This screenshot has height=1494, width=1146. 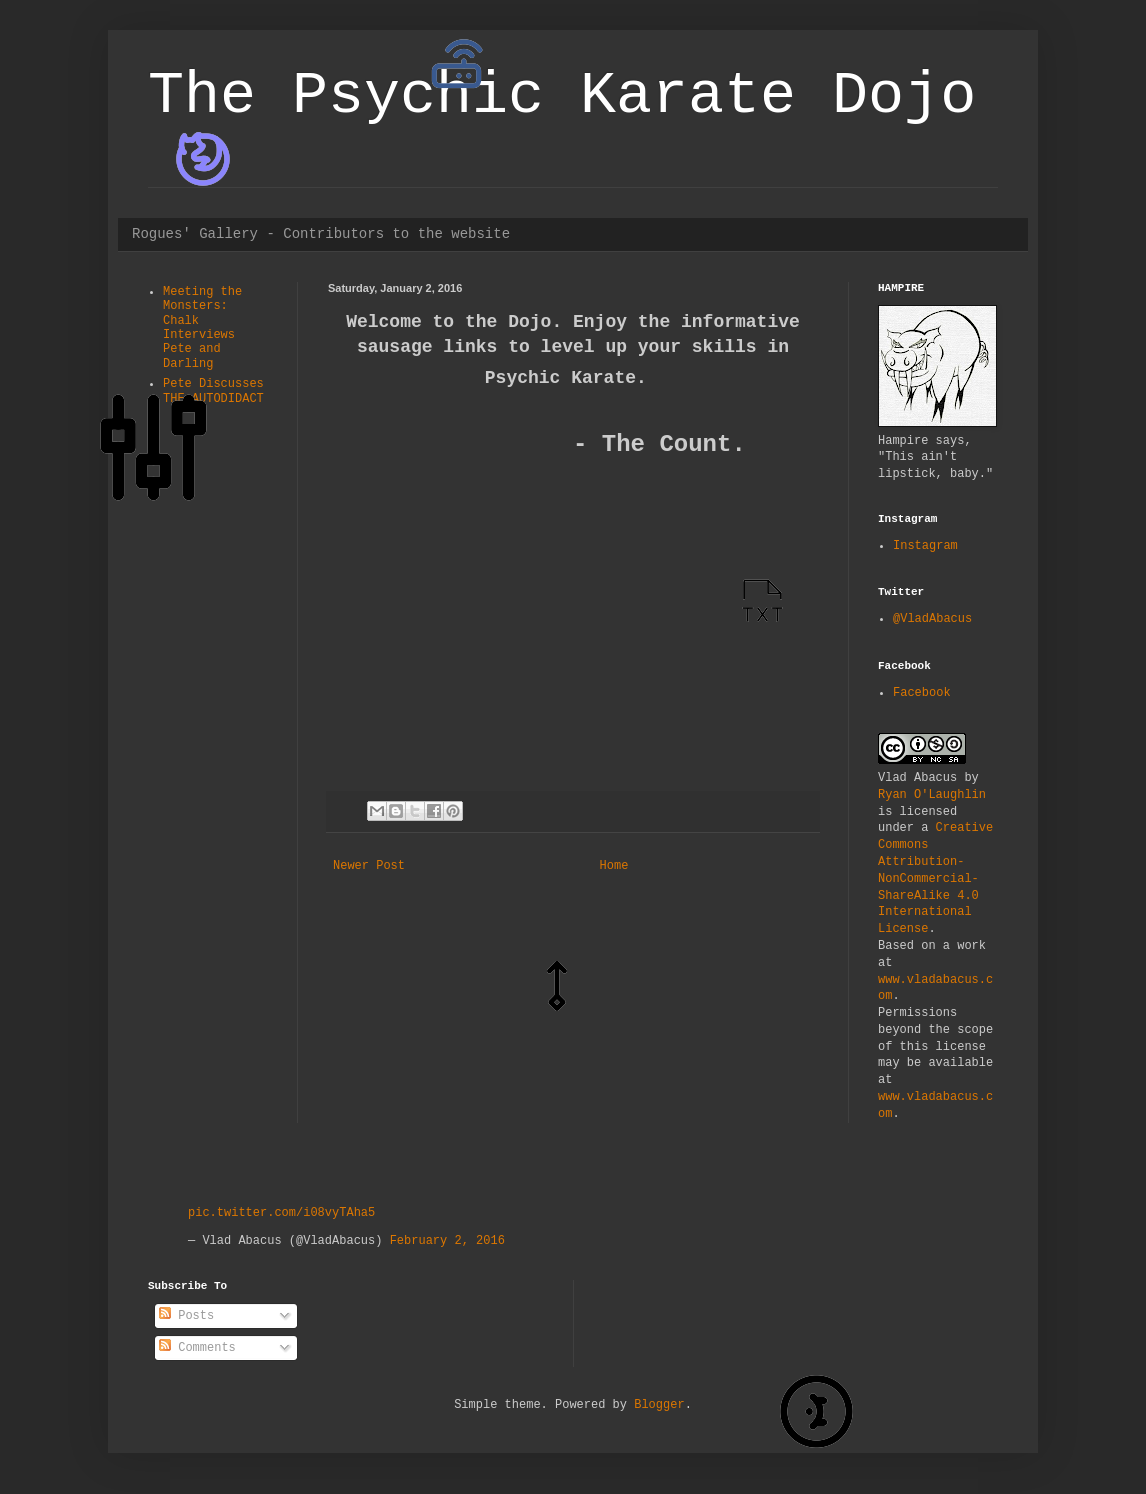 I want to click on mantine UI library logo, so click(x=816, y=1411).